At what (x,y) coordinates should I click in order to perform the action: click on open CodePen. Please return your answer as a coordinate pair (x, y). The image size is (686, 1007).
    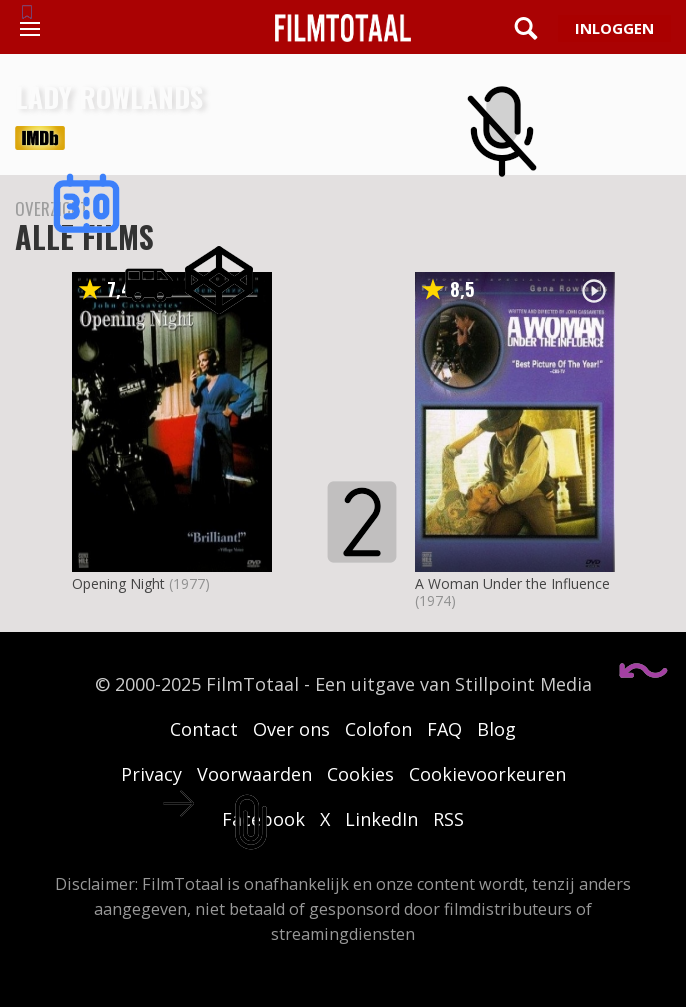
    Looking at the image, I should click on (219, 280).